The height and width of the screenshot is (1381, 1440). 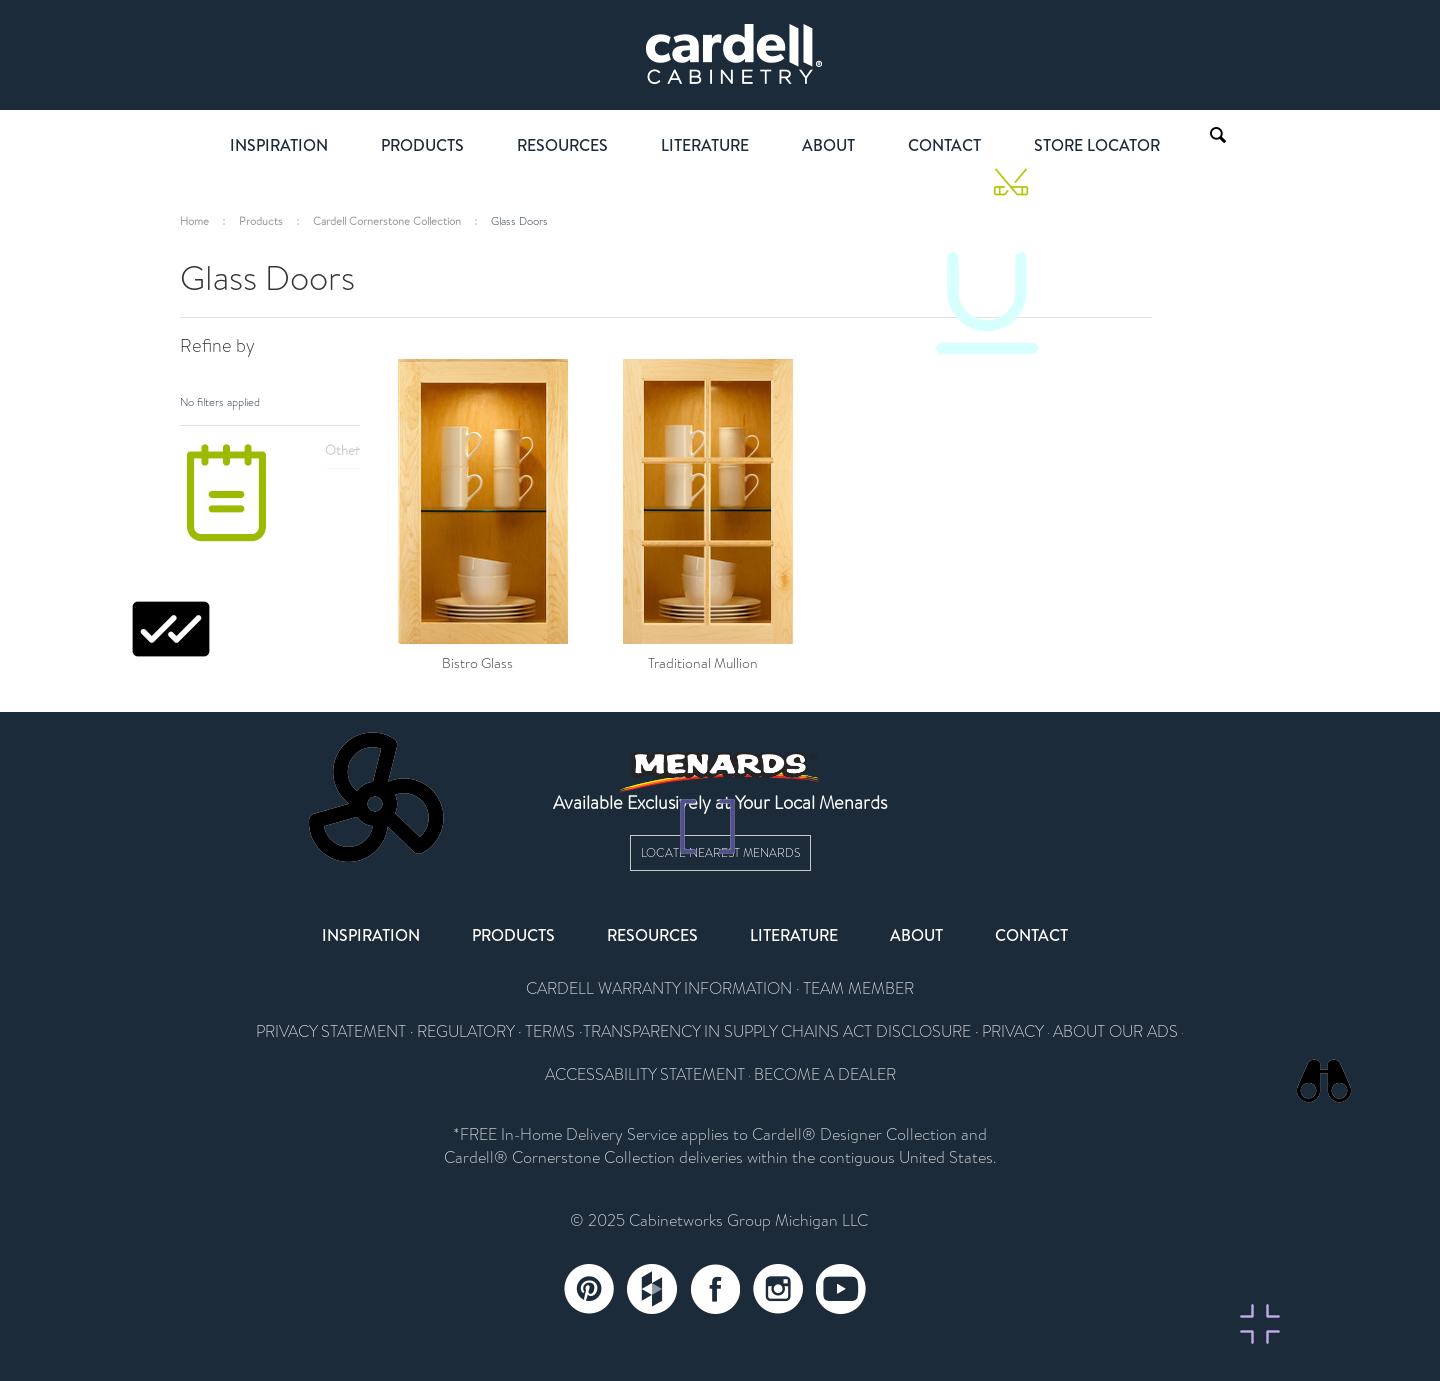 What do you see at coordinates (1011, 182) in the screenshot?
I see `view hockey scores or sports updates` at bounding box center [1011, 182].